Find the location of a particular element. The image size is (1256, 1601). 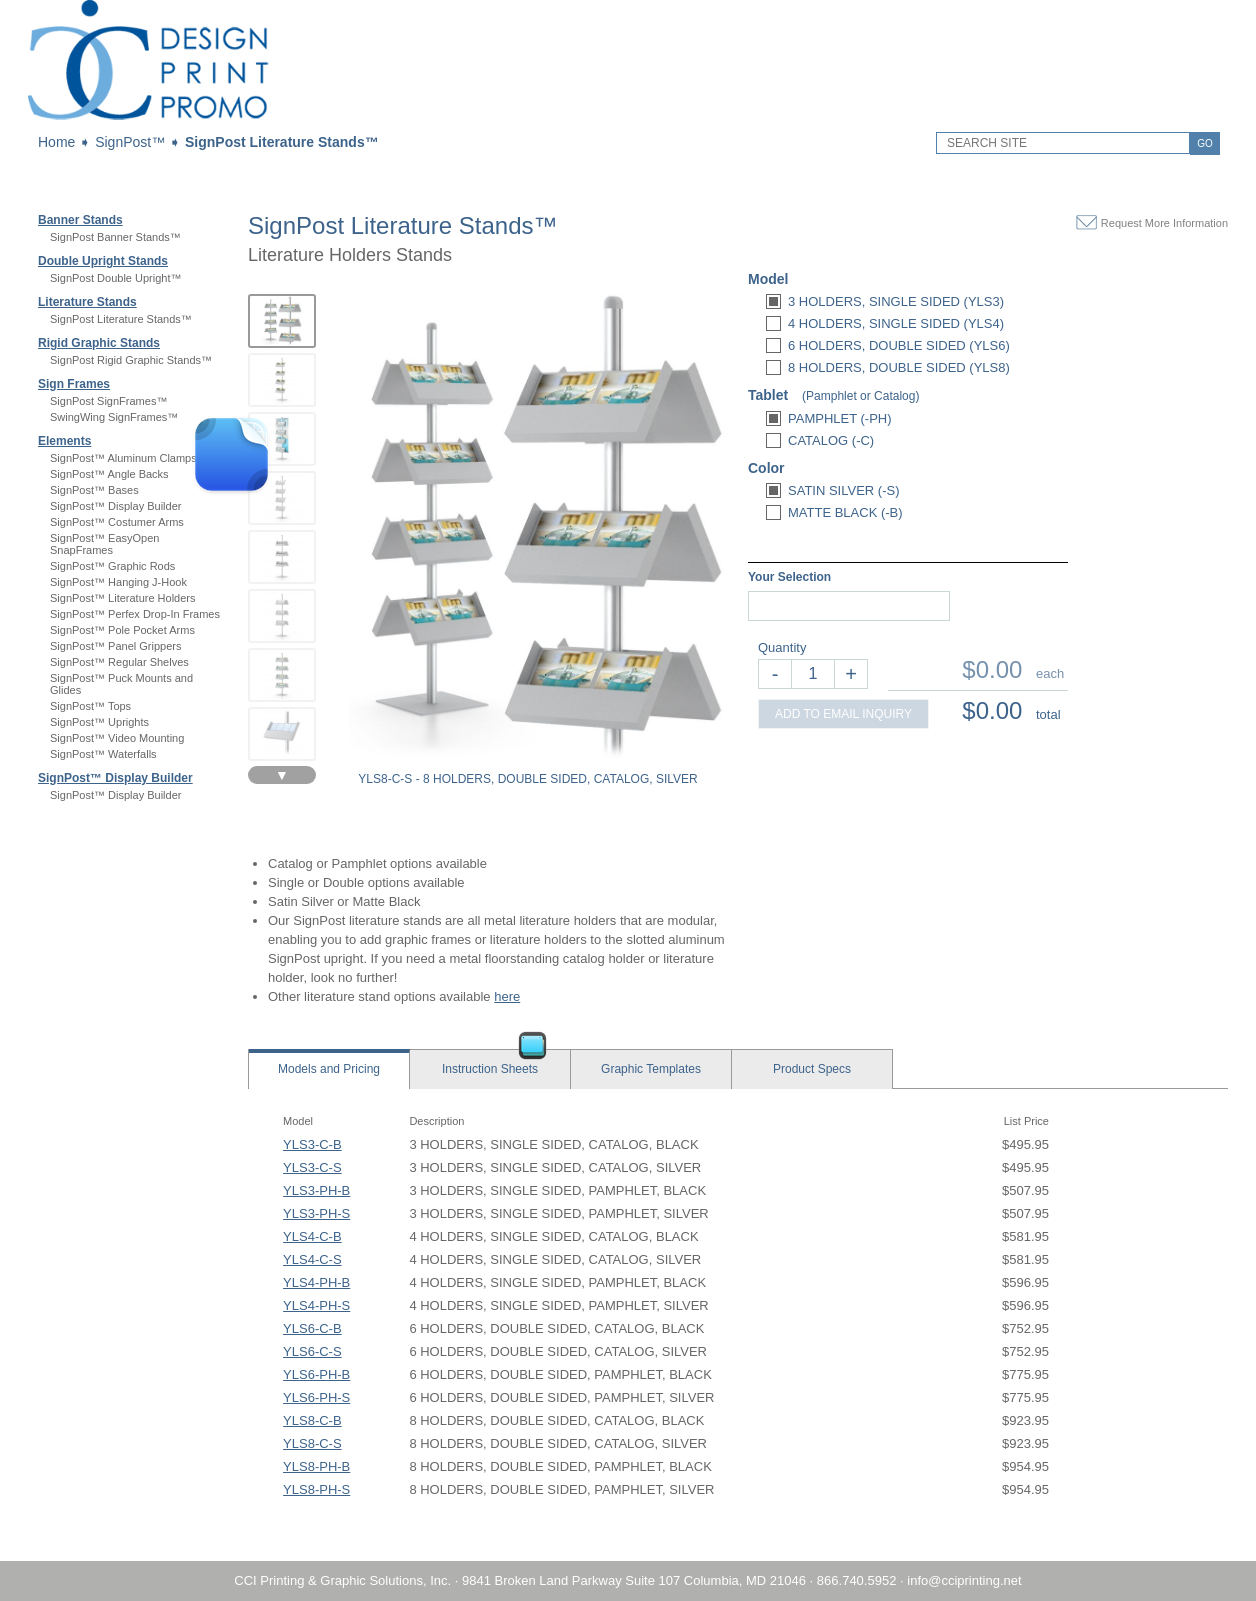

open window management settings is located at coordinates (532, 1045).